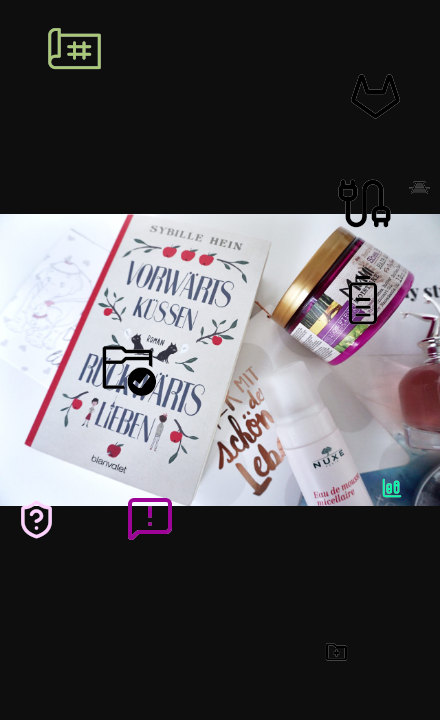 This screenshot has width=440, height=720. I want to click on indicates the currently active or selected folder, so click(127, 367).